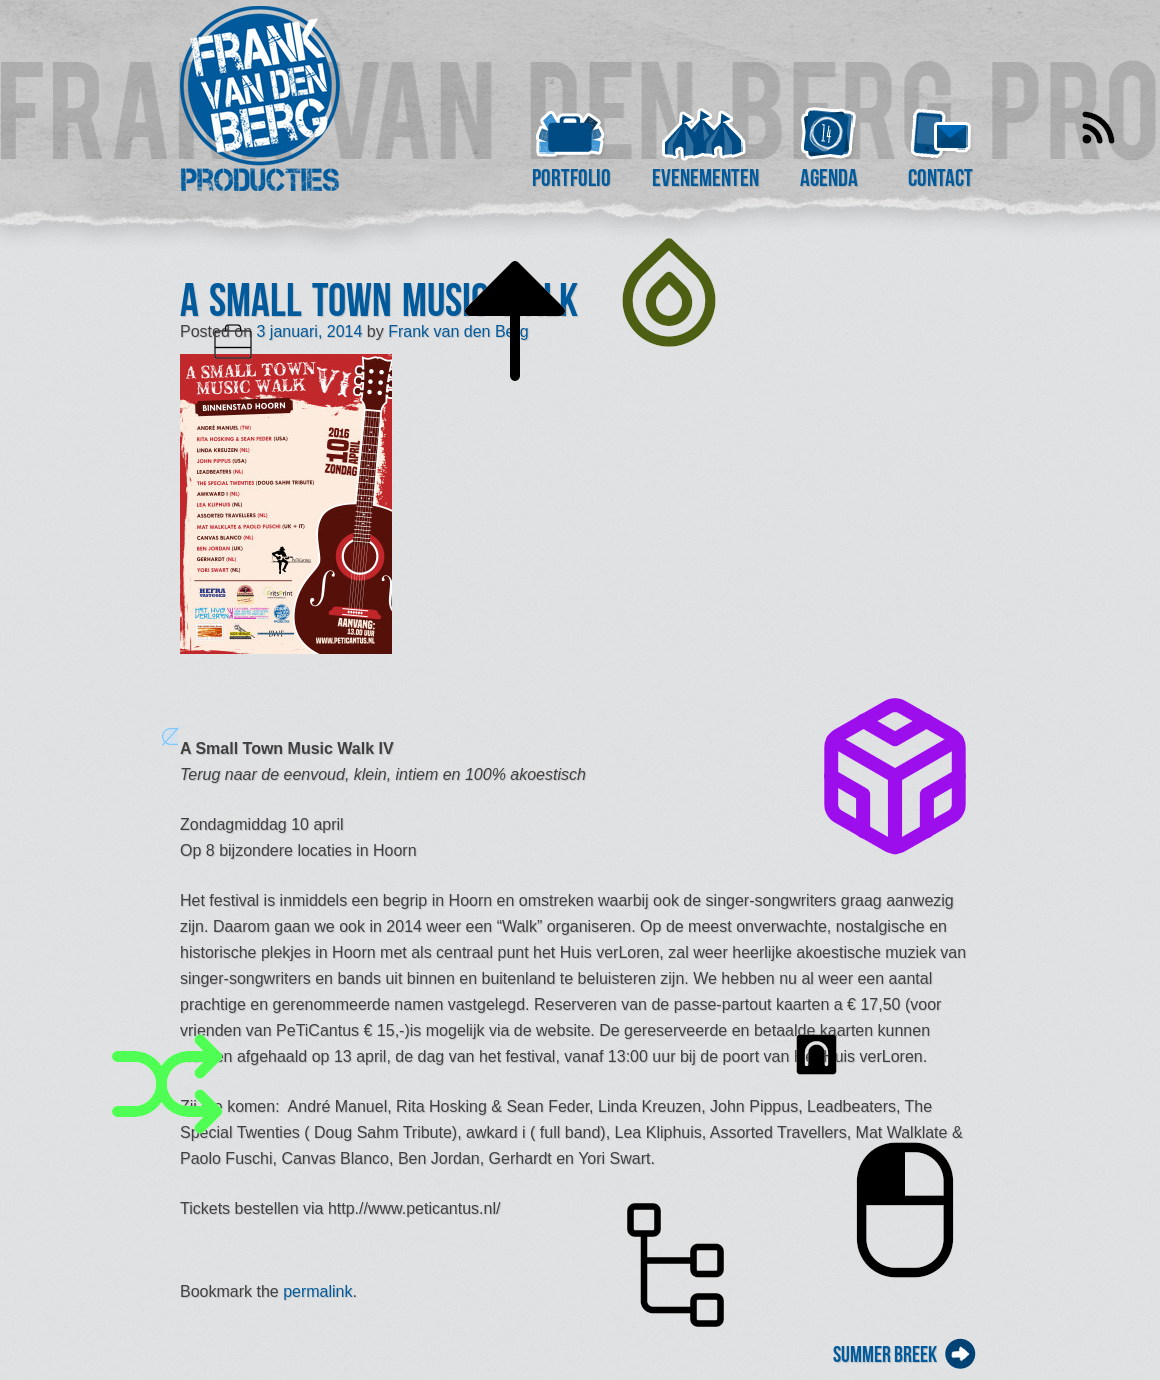  I want to click on subscribe to RSS feed updates, so click(1099, 127).